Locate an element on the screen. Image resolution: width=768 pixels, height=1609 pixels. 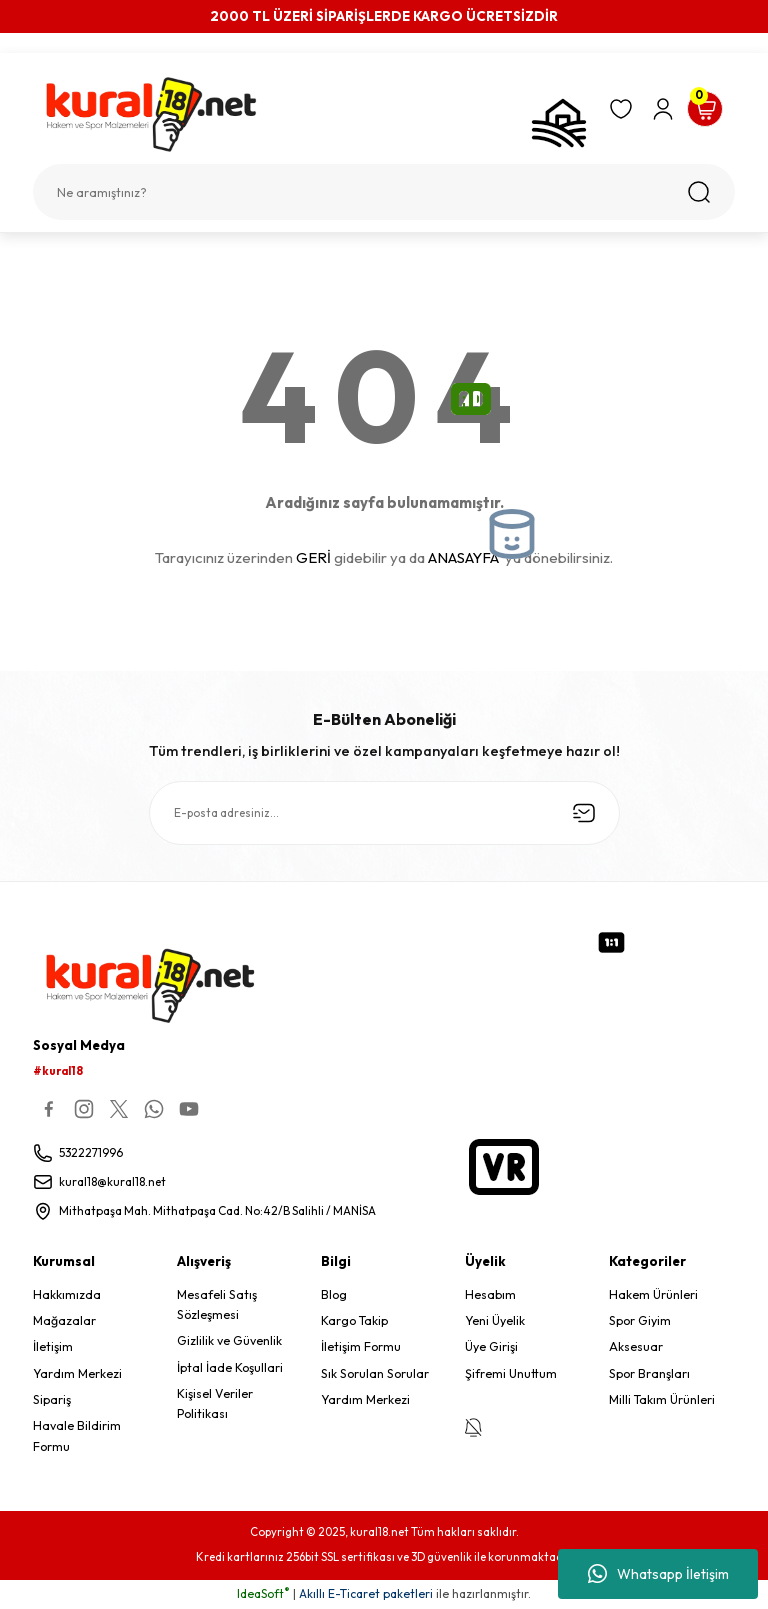
indicates a one-to-one relationship in a database or data model is located at coordinates (611, 942).